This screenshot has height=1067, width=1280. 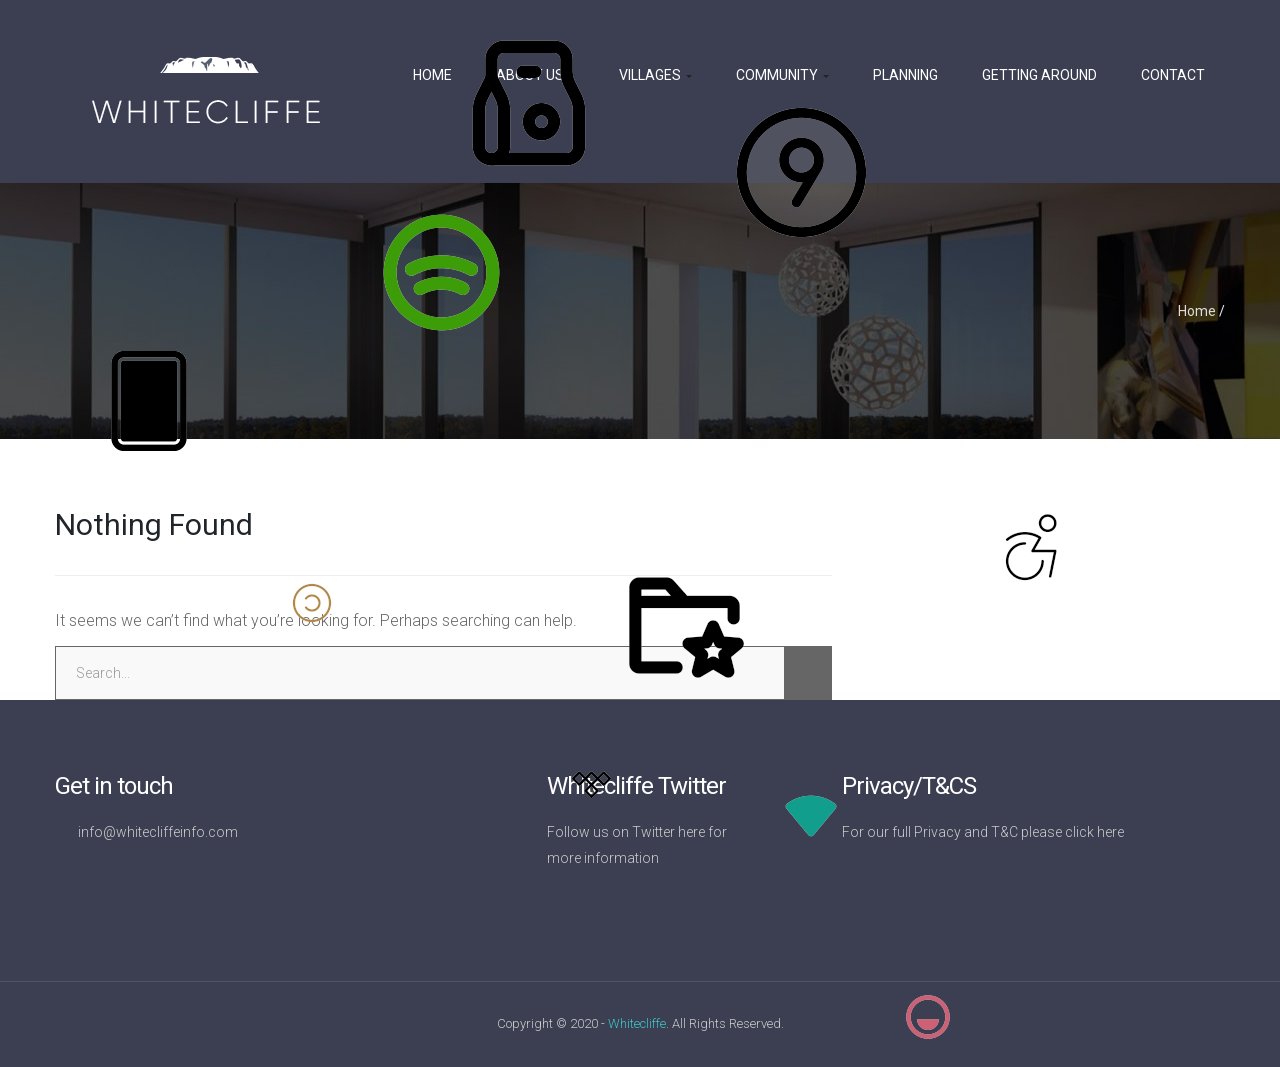 What do you see at coordinates (801, 172) in the screenshot?
I see `indicates step 9 in a multi-step process` at bounding box center [801, 172].